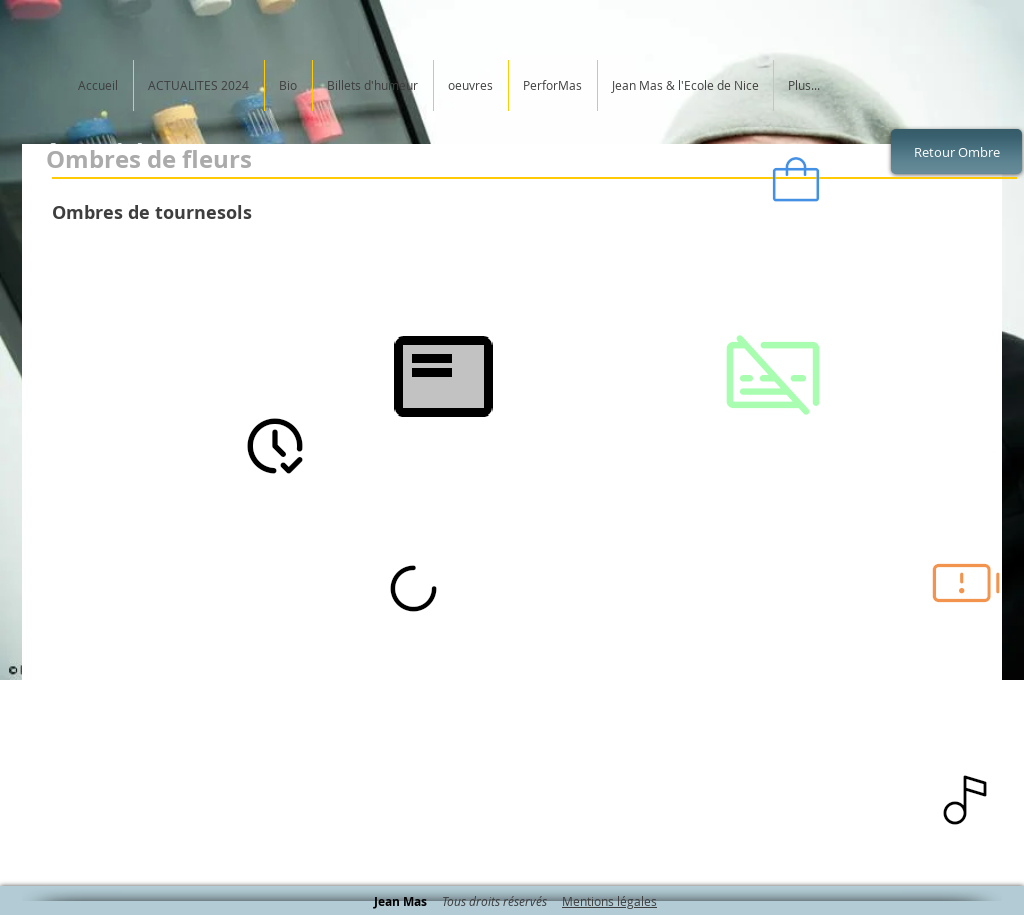  Describe the element at coordinates (796, 182) in the screenshot. I see `view your shopping bag` at that location.